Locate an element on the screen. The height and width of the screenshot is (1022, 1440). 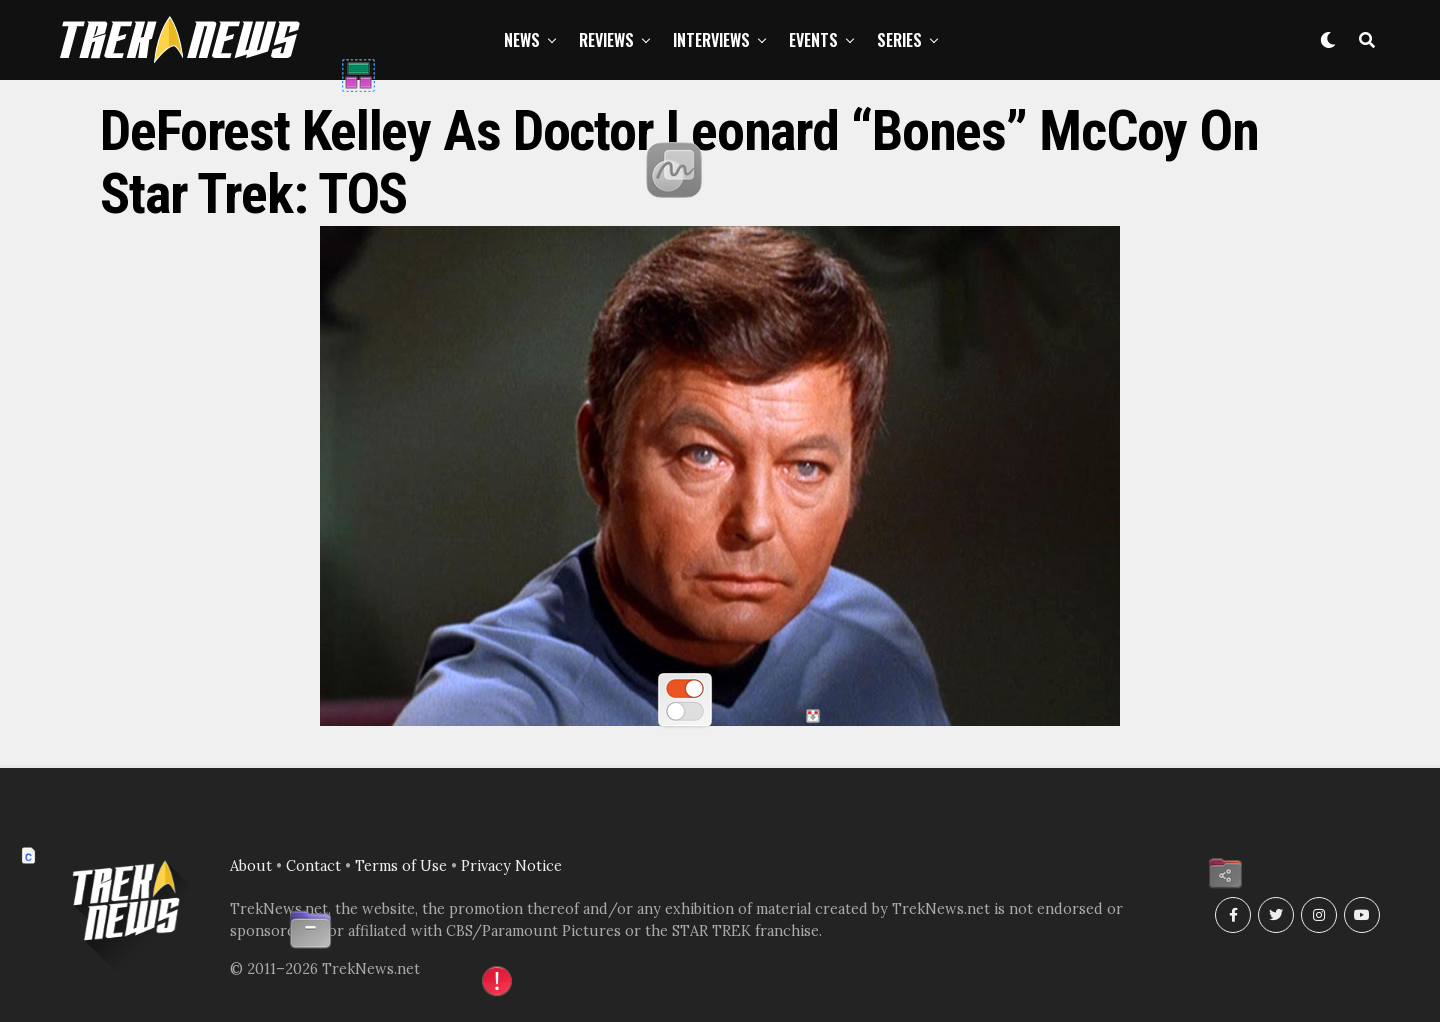
open the nautilus file manager is located at coordinates (310, 929).